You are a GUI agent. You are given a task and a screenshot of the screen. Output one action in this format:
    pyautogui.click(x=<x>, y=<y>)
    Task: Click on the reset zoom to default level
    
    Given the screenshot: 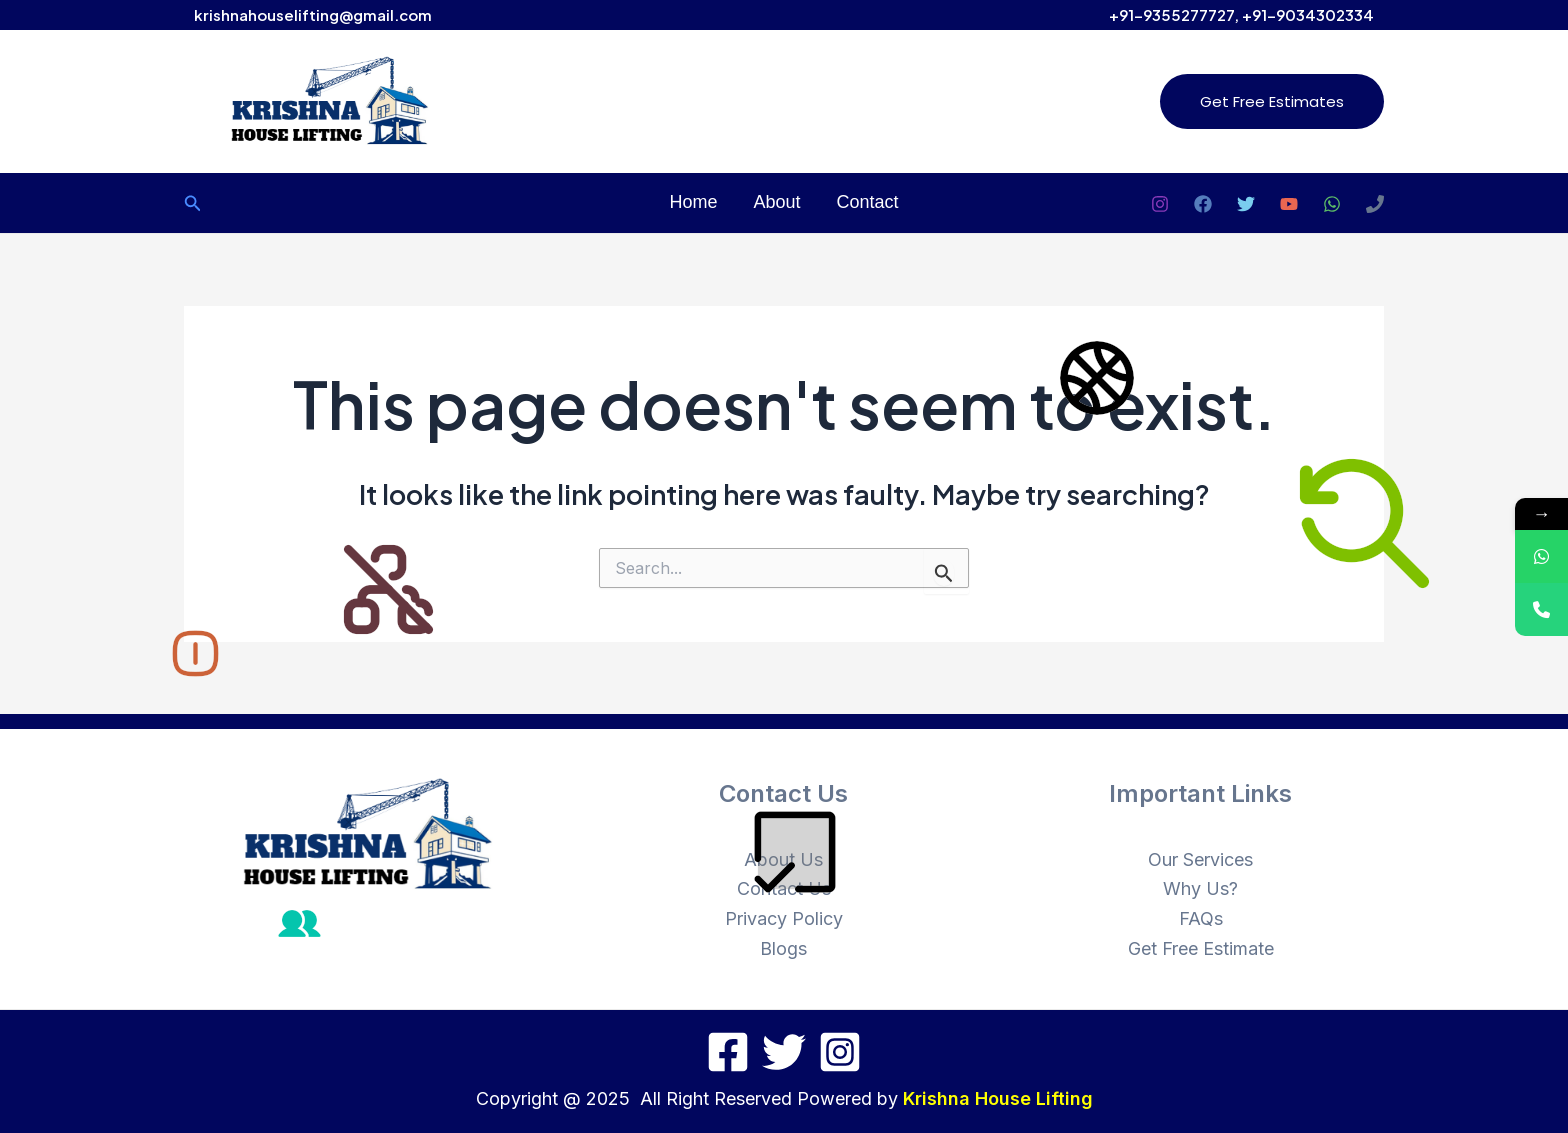 What is the action you would take?
    pyautogui.click(x=1364, y=523)
    